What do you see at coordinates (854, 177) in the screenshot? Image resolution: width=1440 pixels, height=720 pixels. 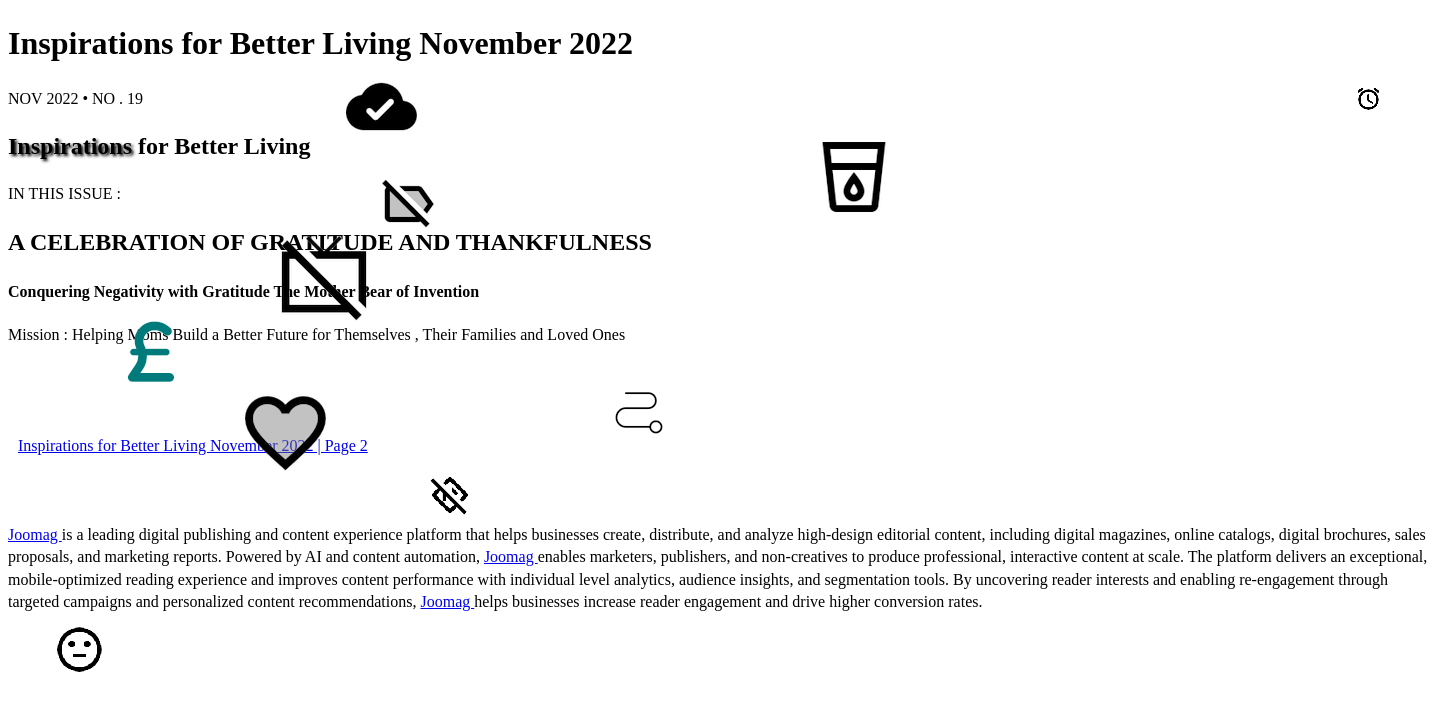 I see `find nearby drink or beverage locations` at bounding box center [854, 177].